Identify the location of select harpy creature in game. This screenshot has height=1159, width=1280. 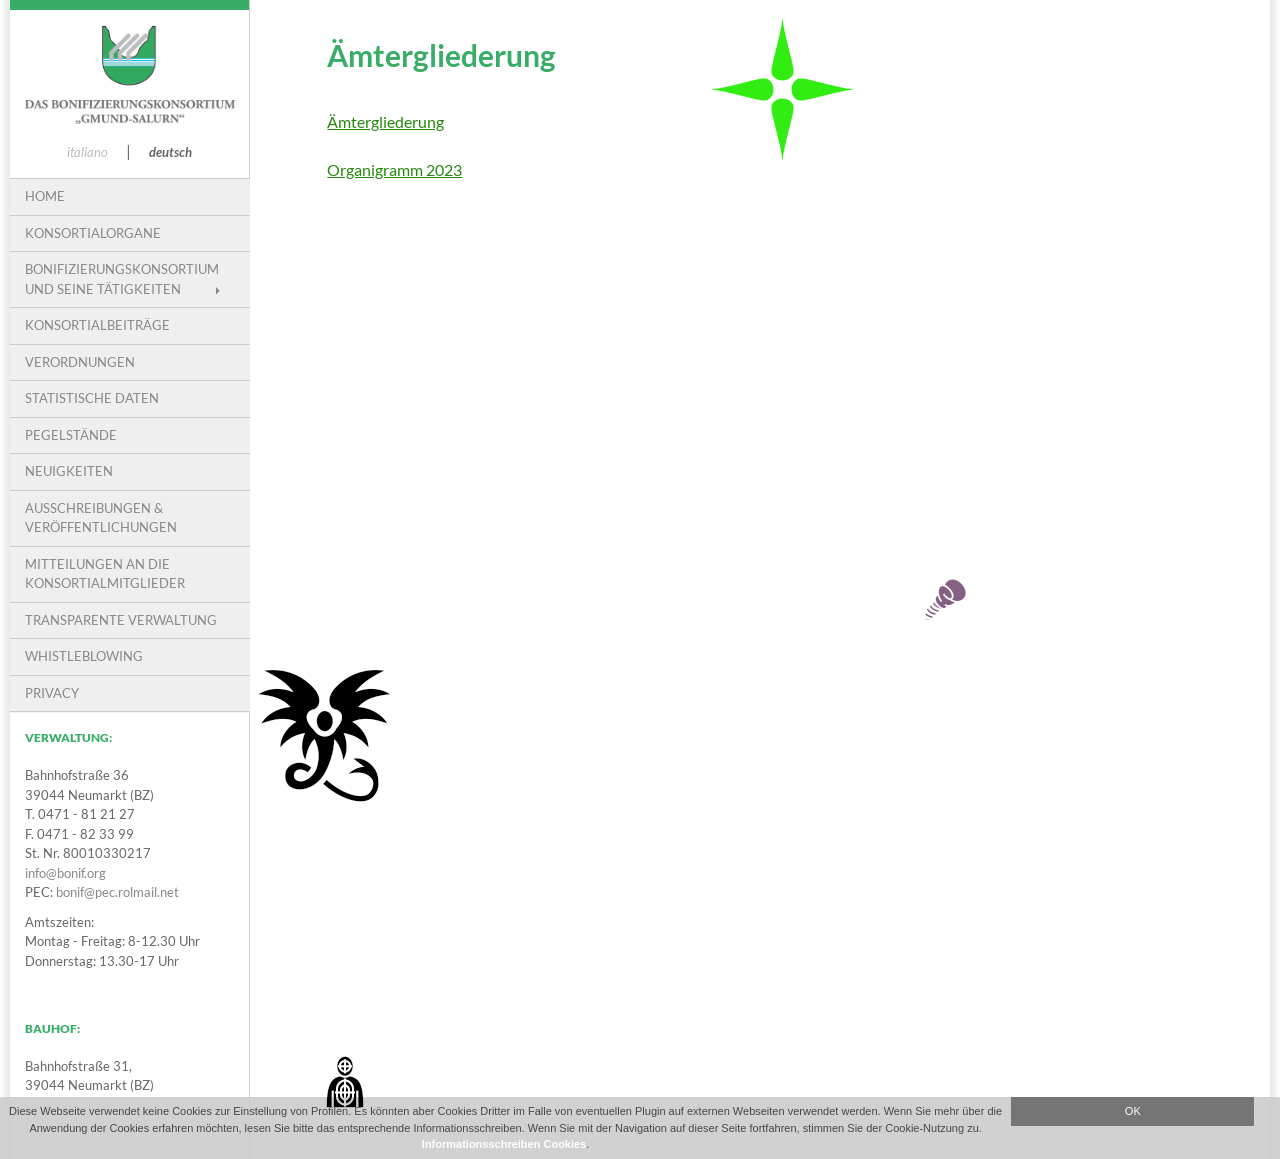
(325, 735).